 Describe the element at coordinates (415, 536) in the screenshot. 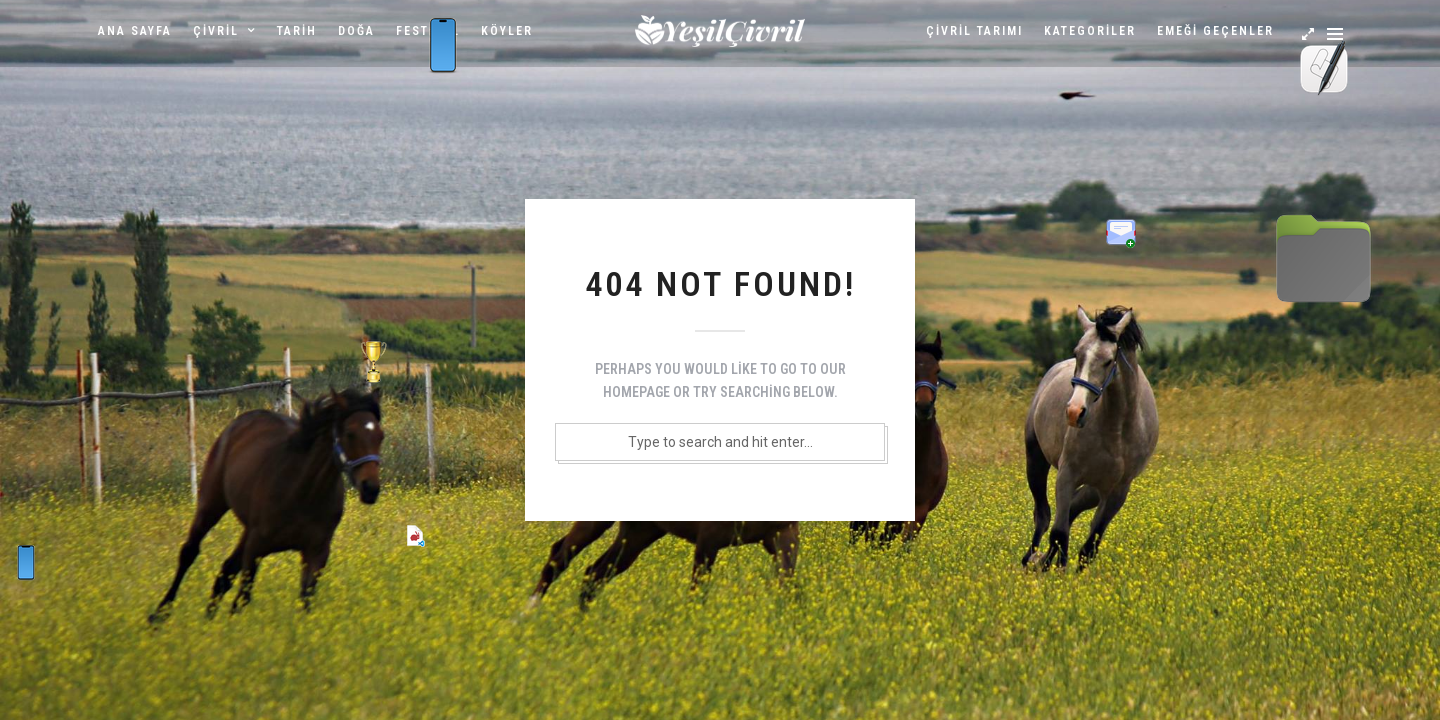

I see `open a jade-related project or file in Visual Studio Code` at that location.